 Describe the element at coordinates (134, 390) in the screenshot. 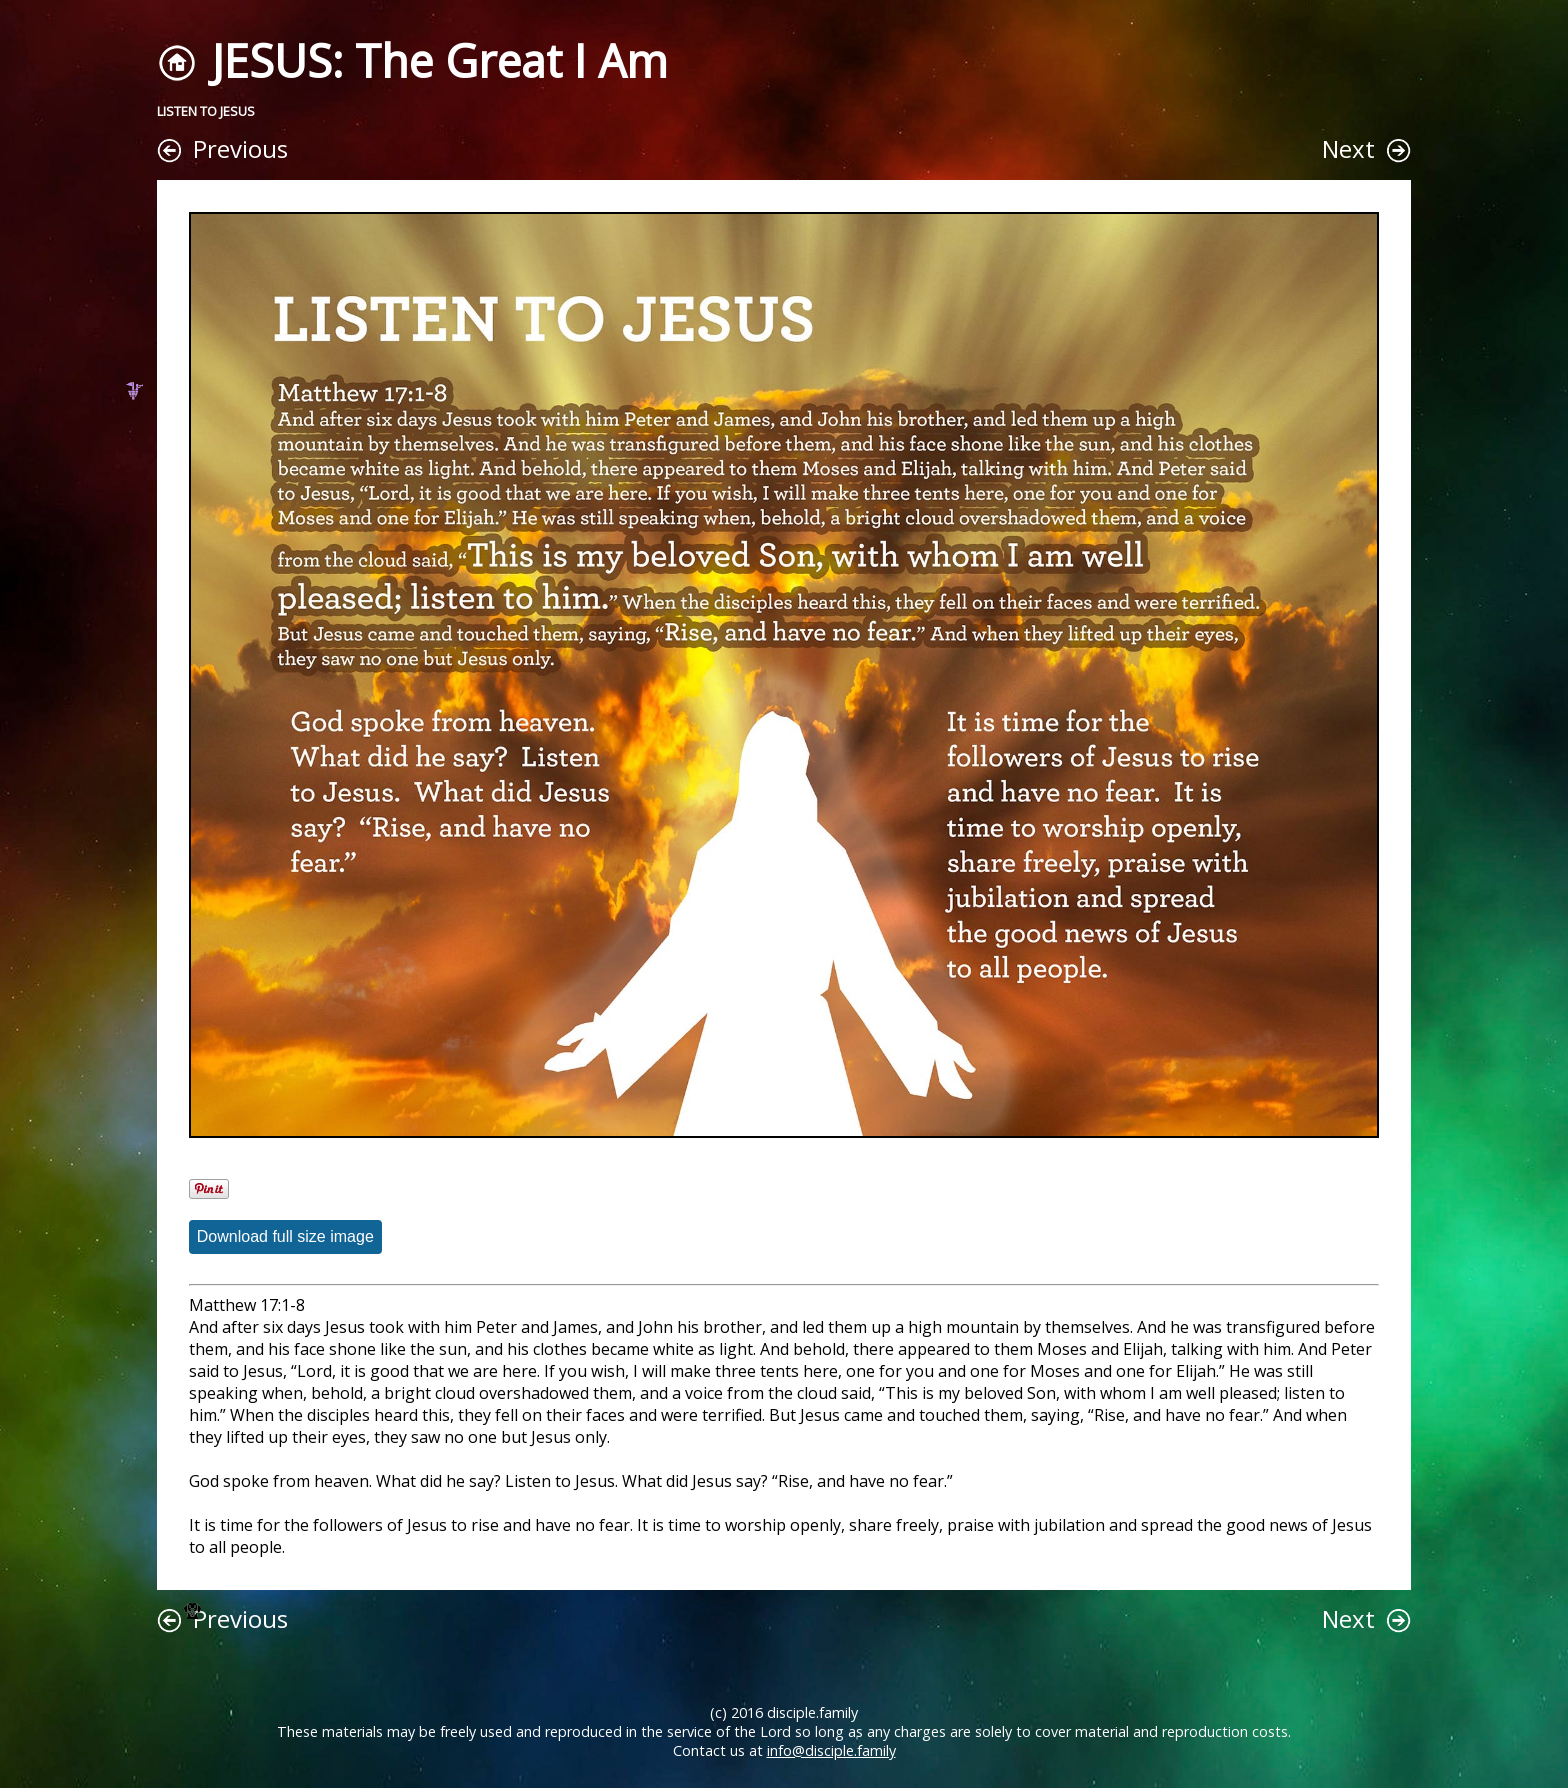

I see `access the lookout or observation point` at that location.